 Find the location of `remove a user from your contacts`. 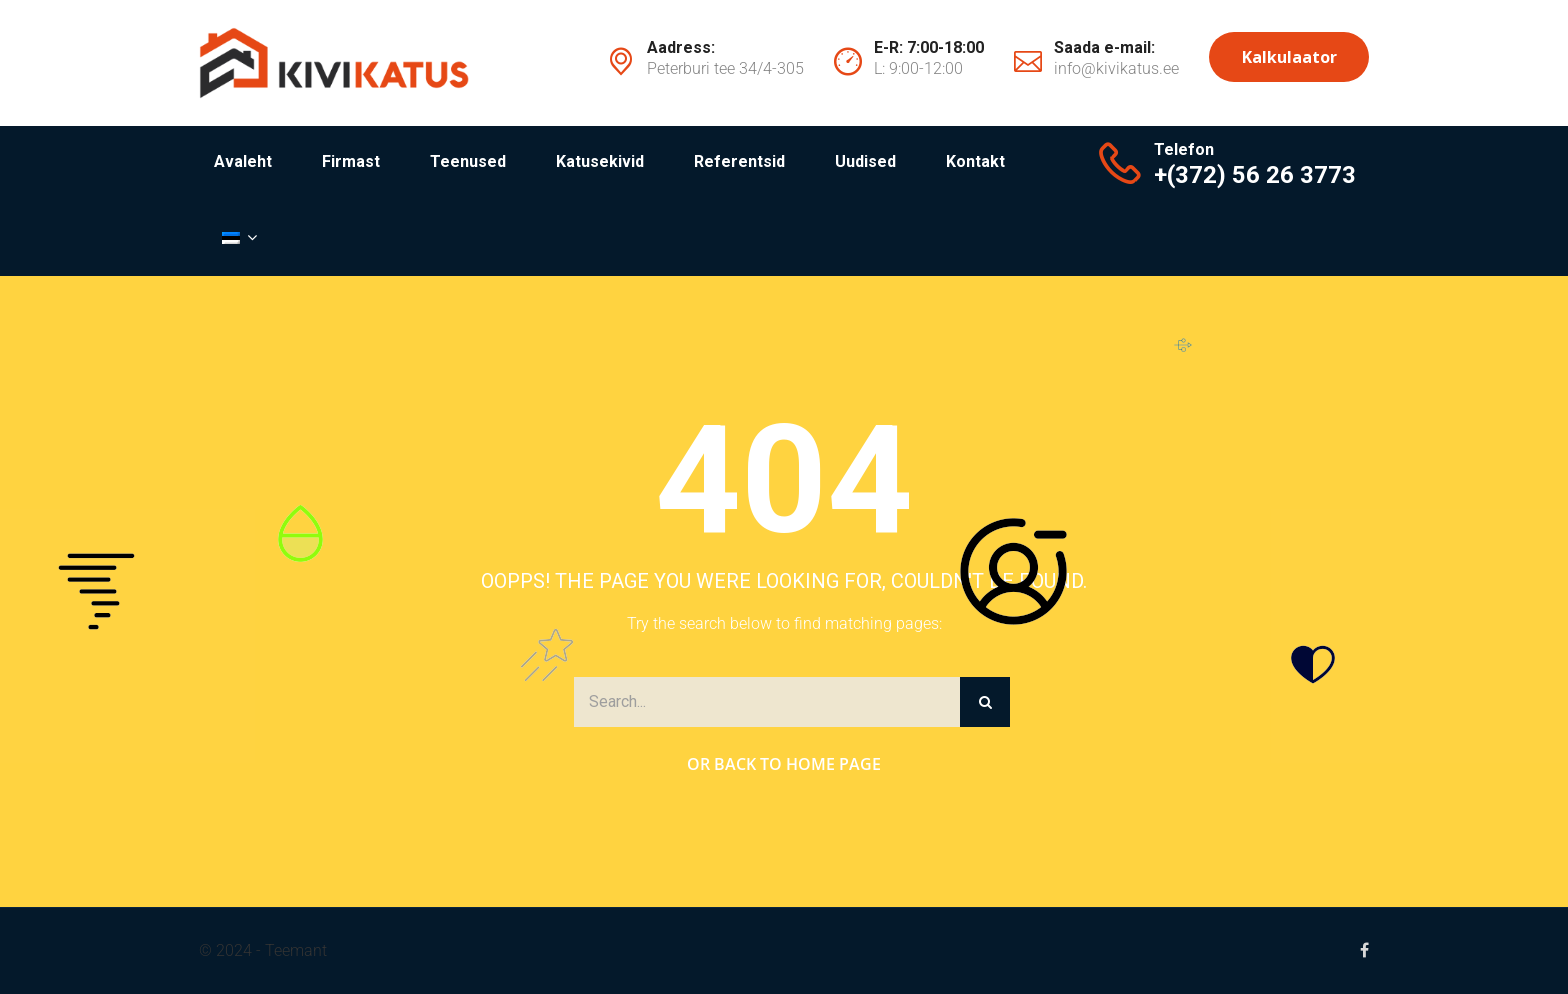

remove a user from your contacts is located at coordinates (1013, 571).